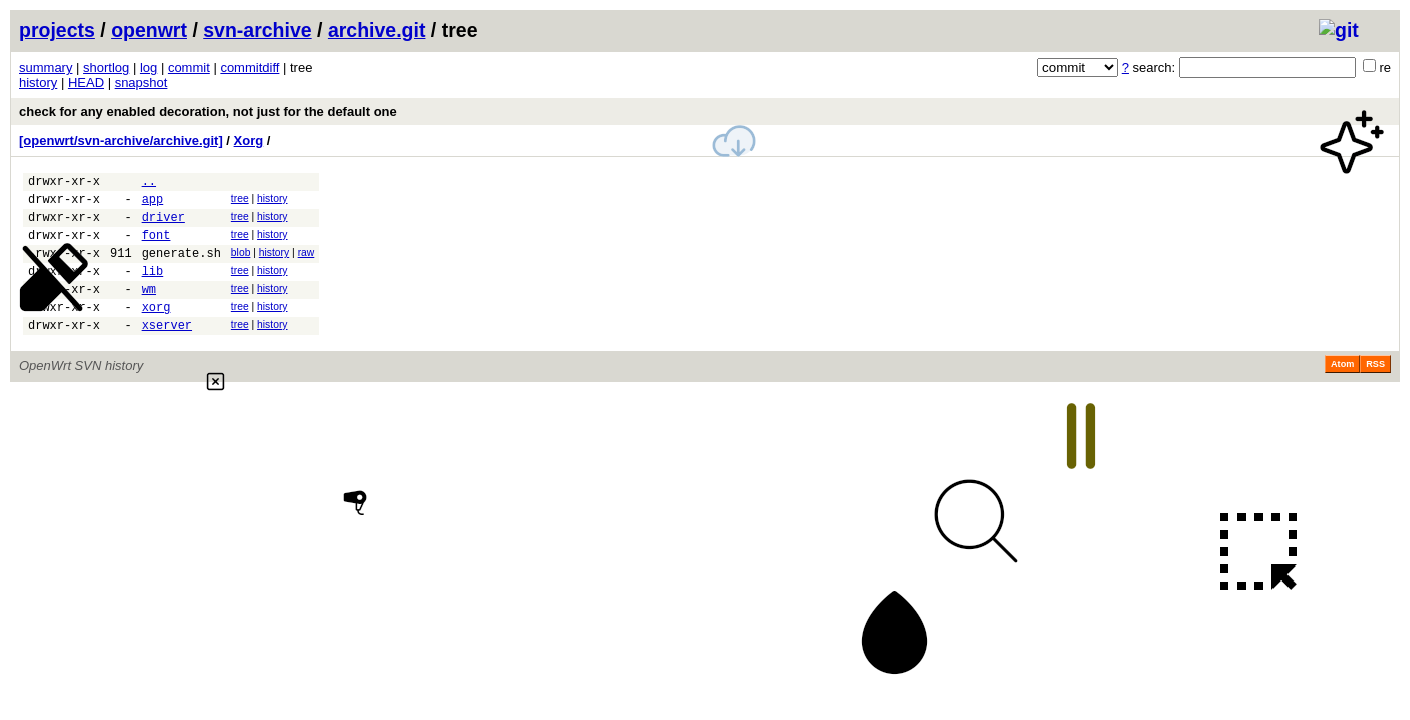 This screenshot has width=1410, height=720. What do you see at coordinates (734, 141) in the screenshot?
I see `download file from cloud storage` at bounding box center [734, 141].